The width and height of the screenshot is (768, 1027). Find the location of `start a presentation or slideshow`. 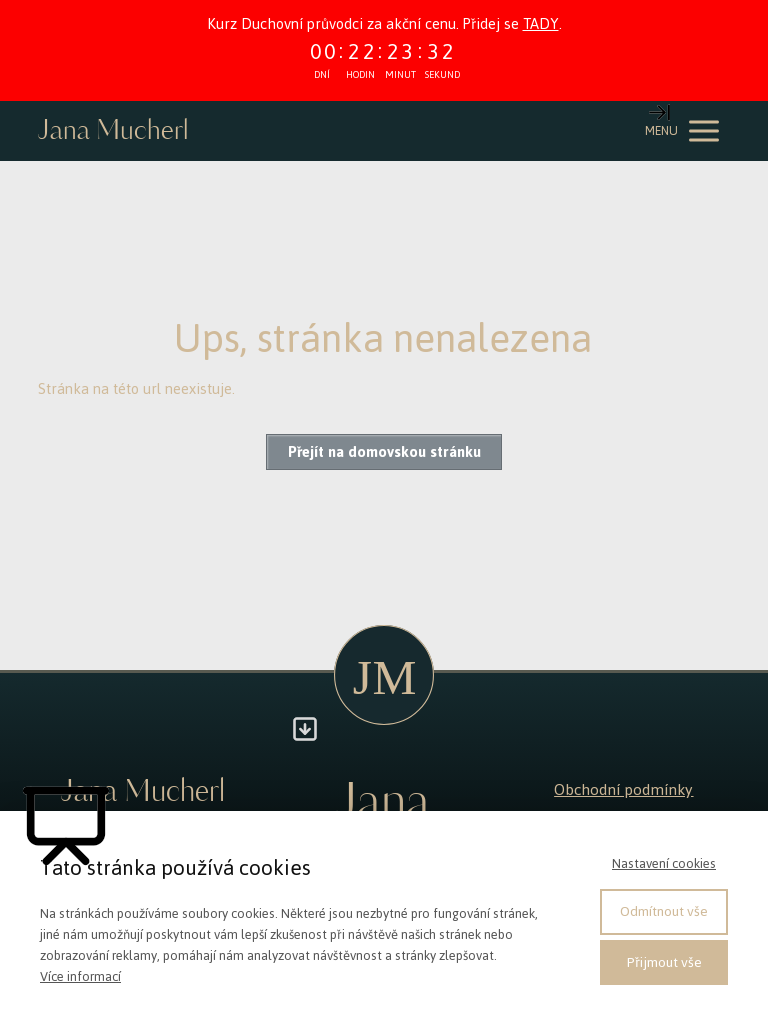

start a presentation or slideshow is located at coordinates (66, 826).